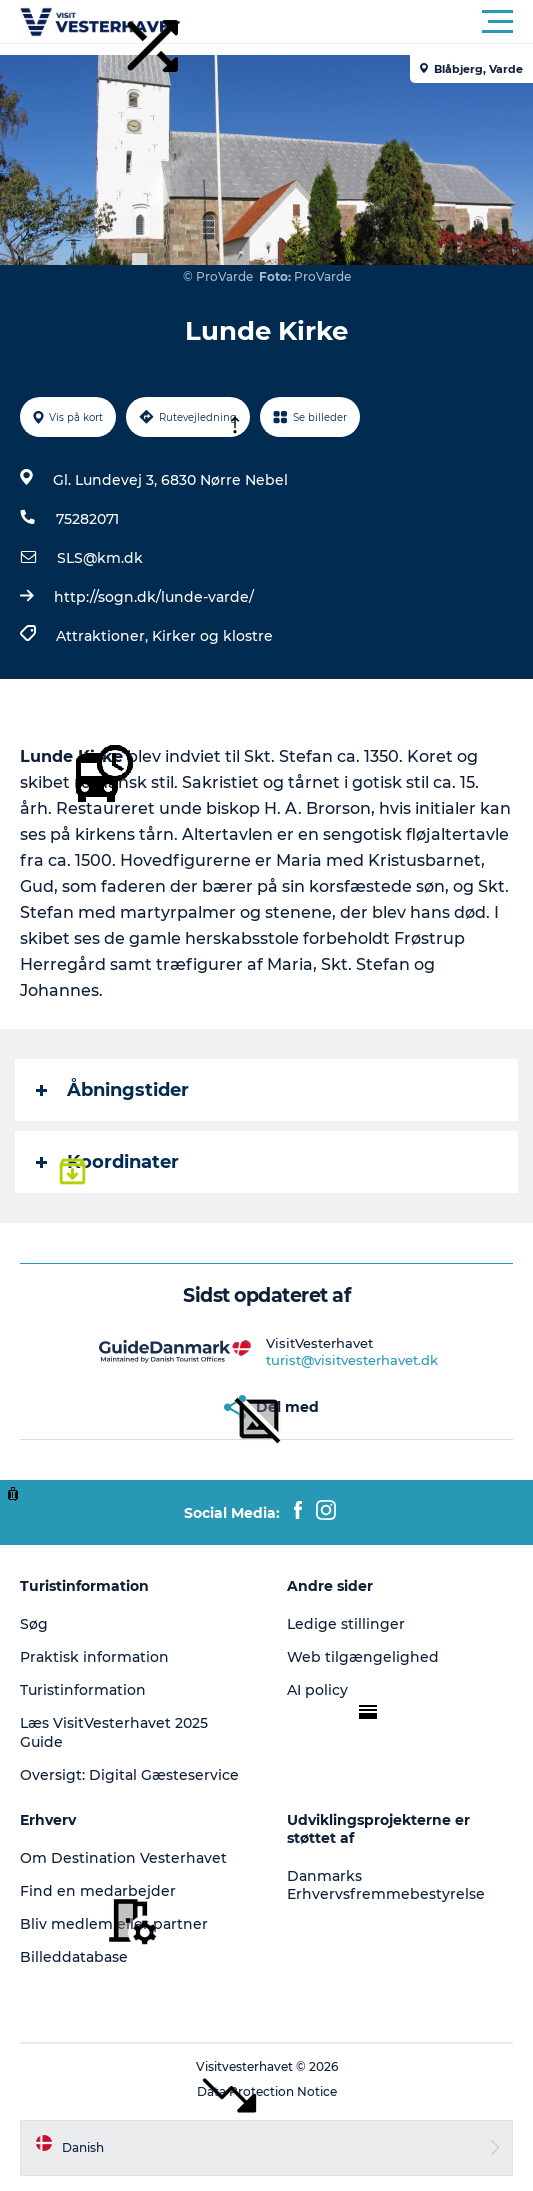 Image resolution: width=533 pixels, height=2191 pixels. I want to click on download to local storage, so click(72, 1171).